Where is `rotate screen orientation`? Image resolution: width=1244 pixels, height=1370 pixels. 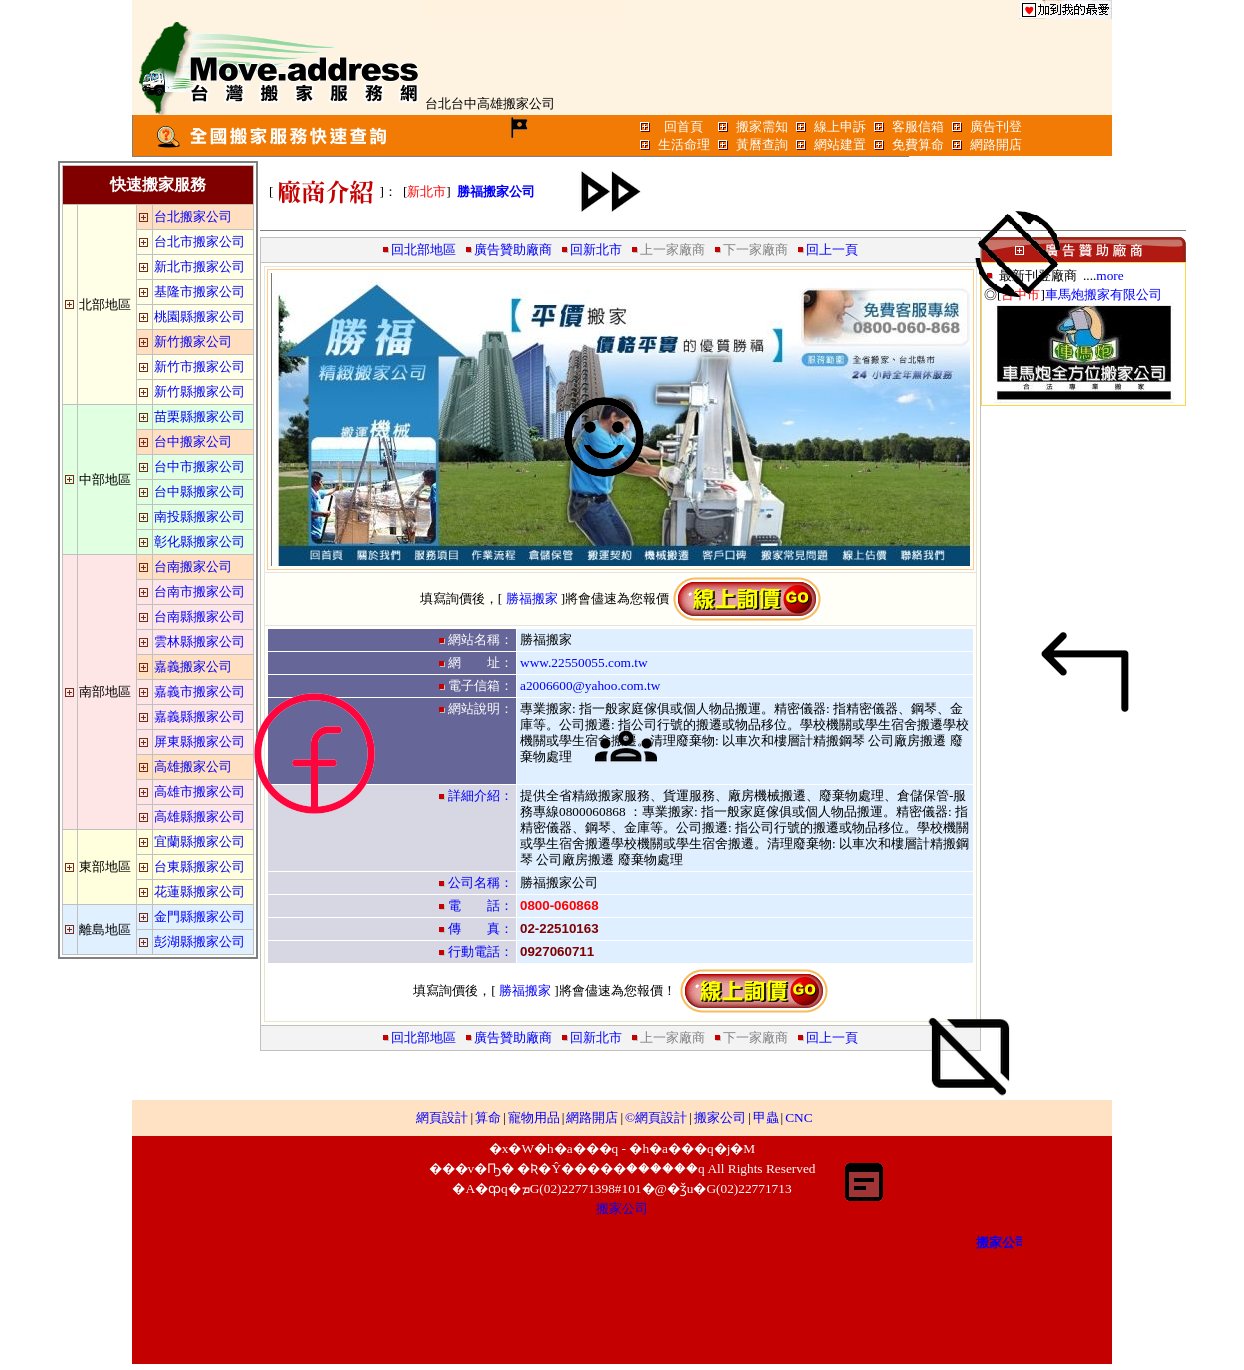 rotate screen orientation is located at coordinates (1018, 254).